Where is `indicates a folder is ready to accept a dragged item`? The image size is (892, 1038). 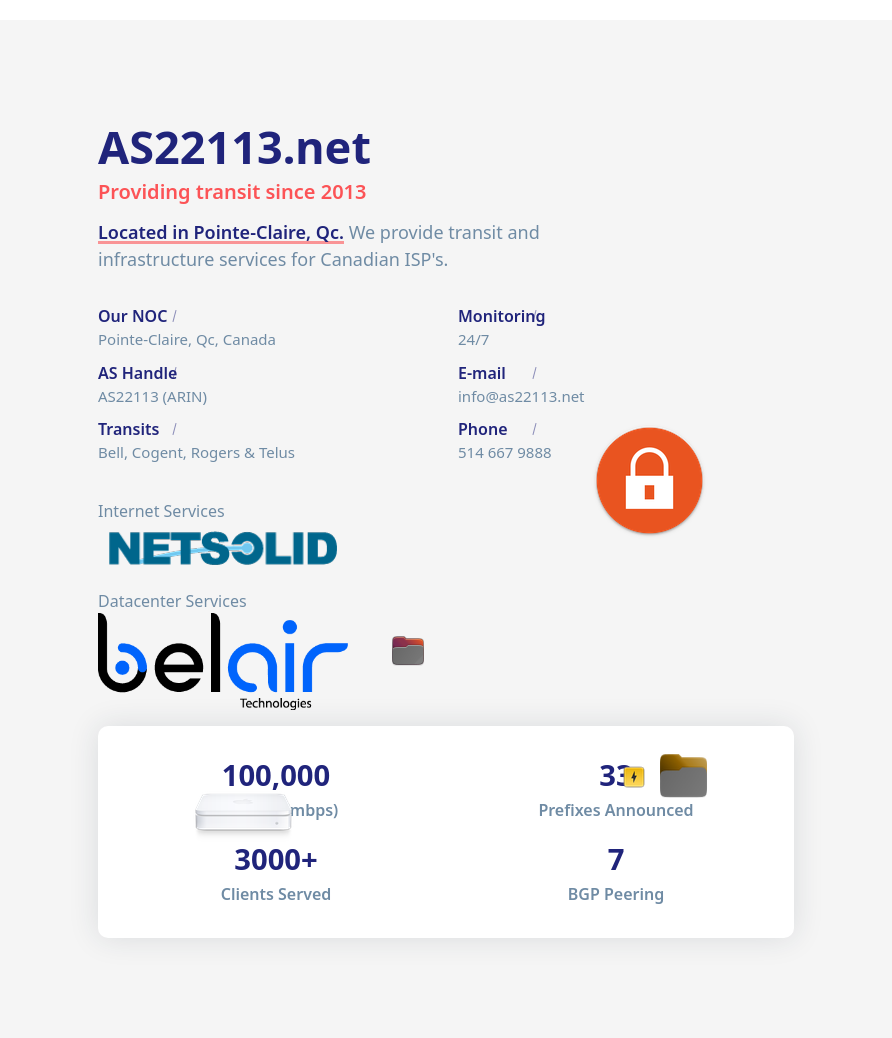 indicates a folder is ready to accept a dragged item is located at coordinates (408, 650).